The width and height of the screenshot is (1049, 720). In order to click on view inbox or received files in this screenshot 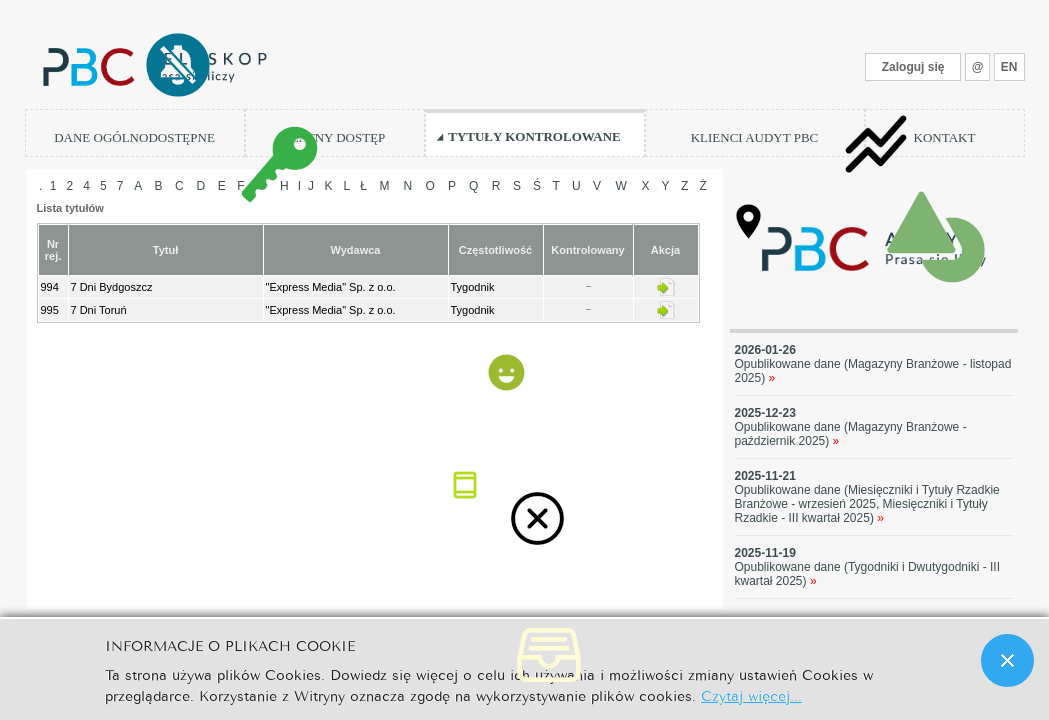, I will do `click(549, 655)`.